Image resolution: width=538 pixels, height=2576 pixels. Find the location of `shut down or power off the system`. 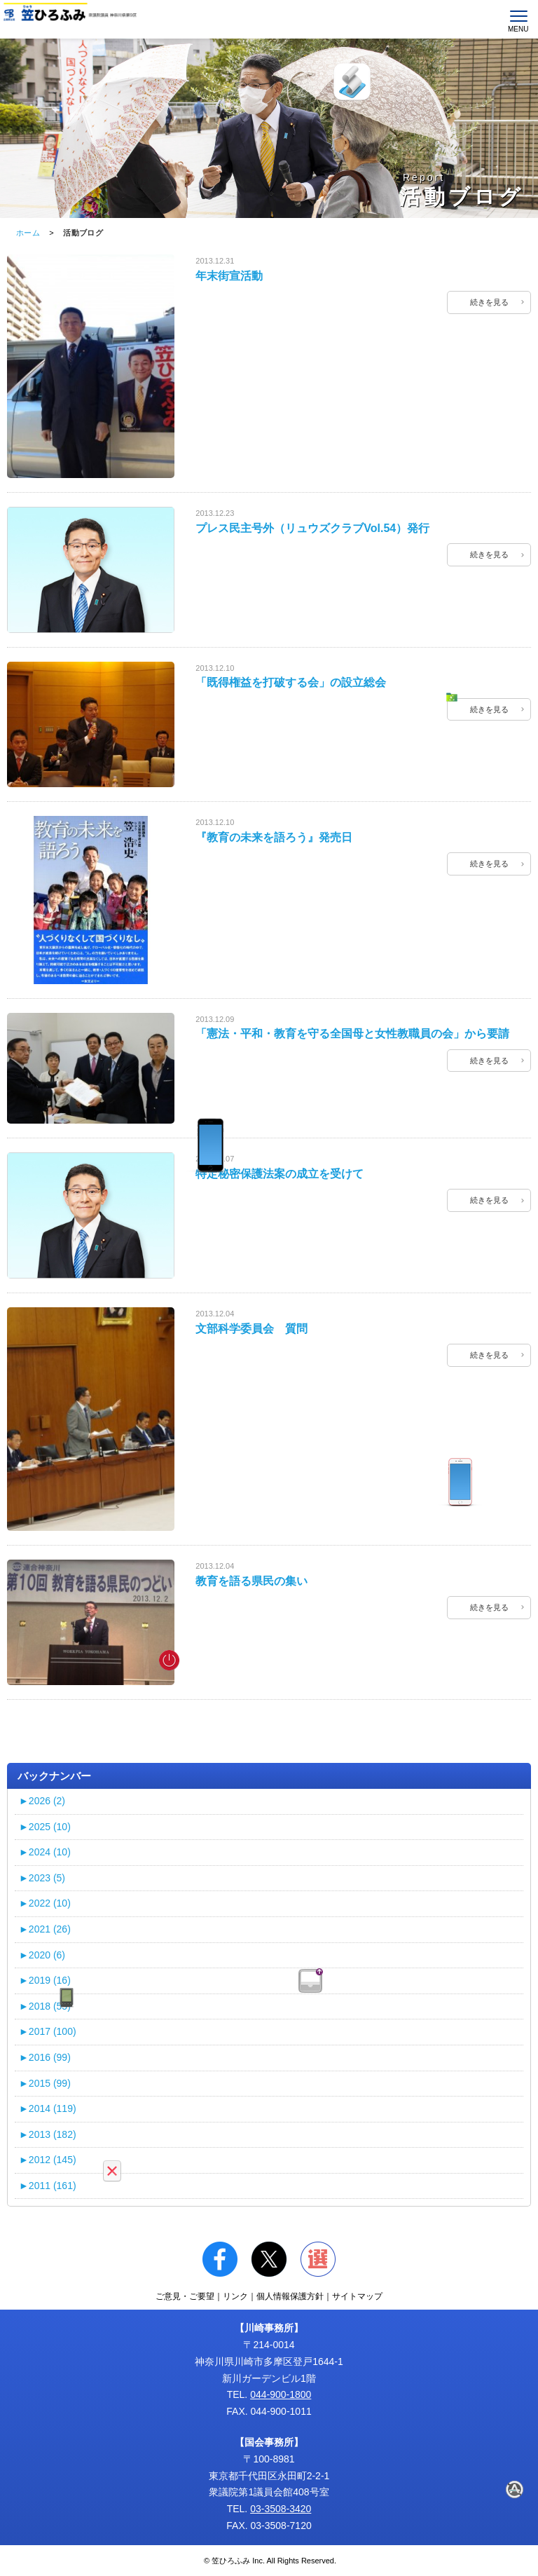

shut down or power off the system is located at coordinates (170, 1661).